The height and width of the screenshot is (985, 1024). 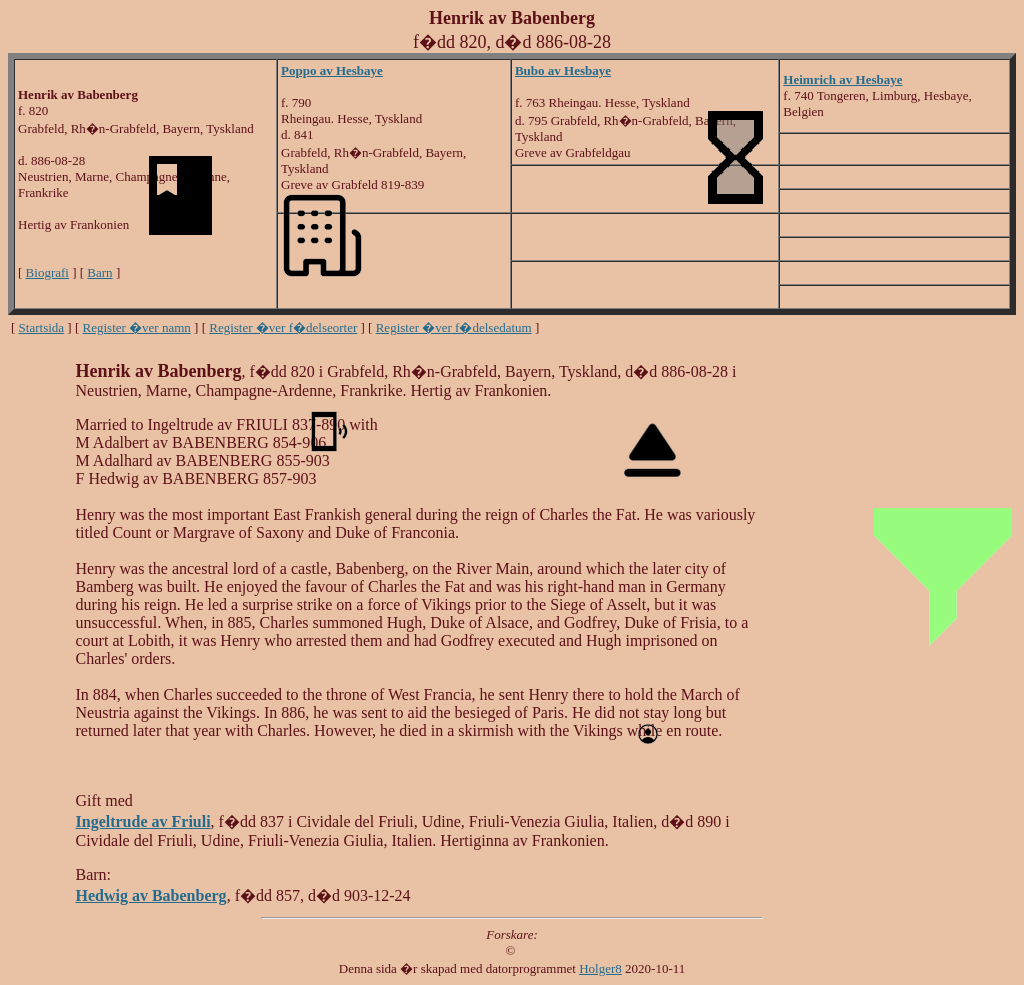 I want to click on filter or sort content, so click(x=943, y=577).